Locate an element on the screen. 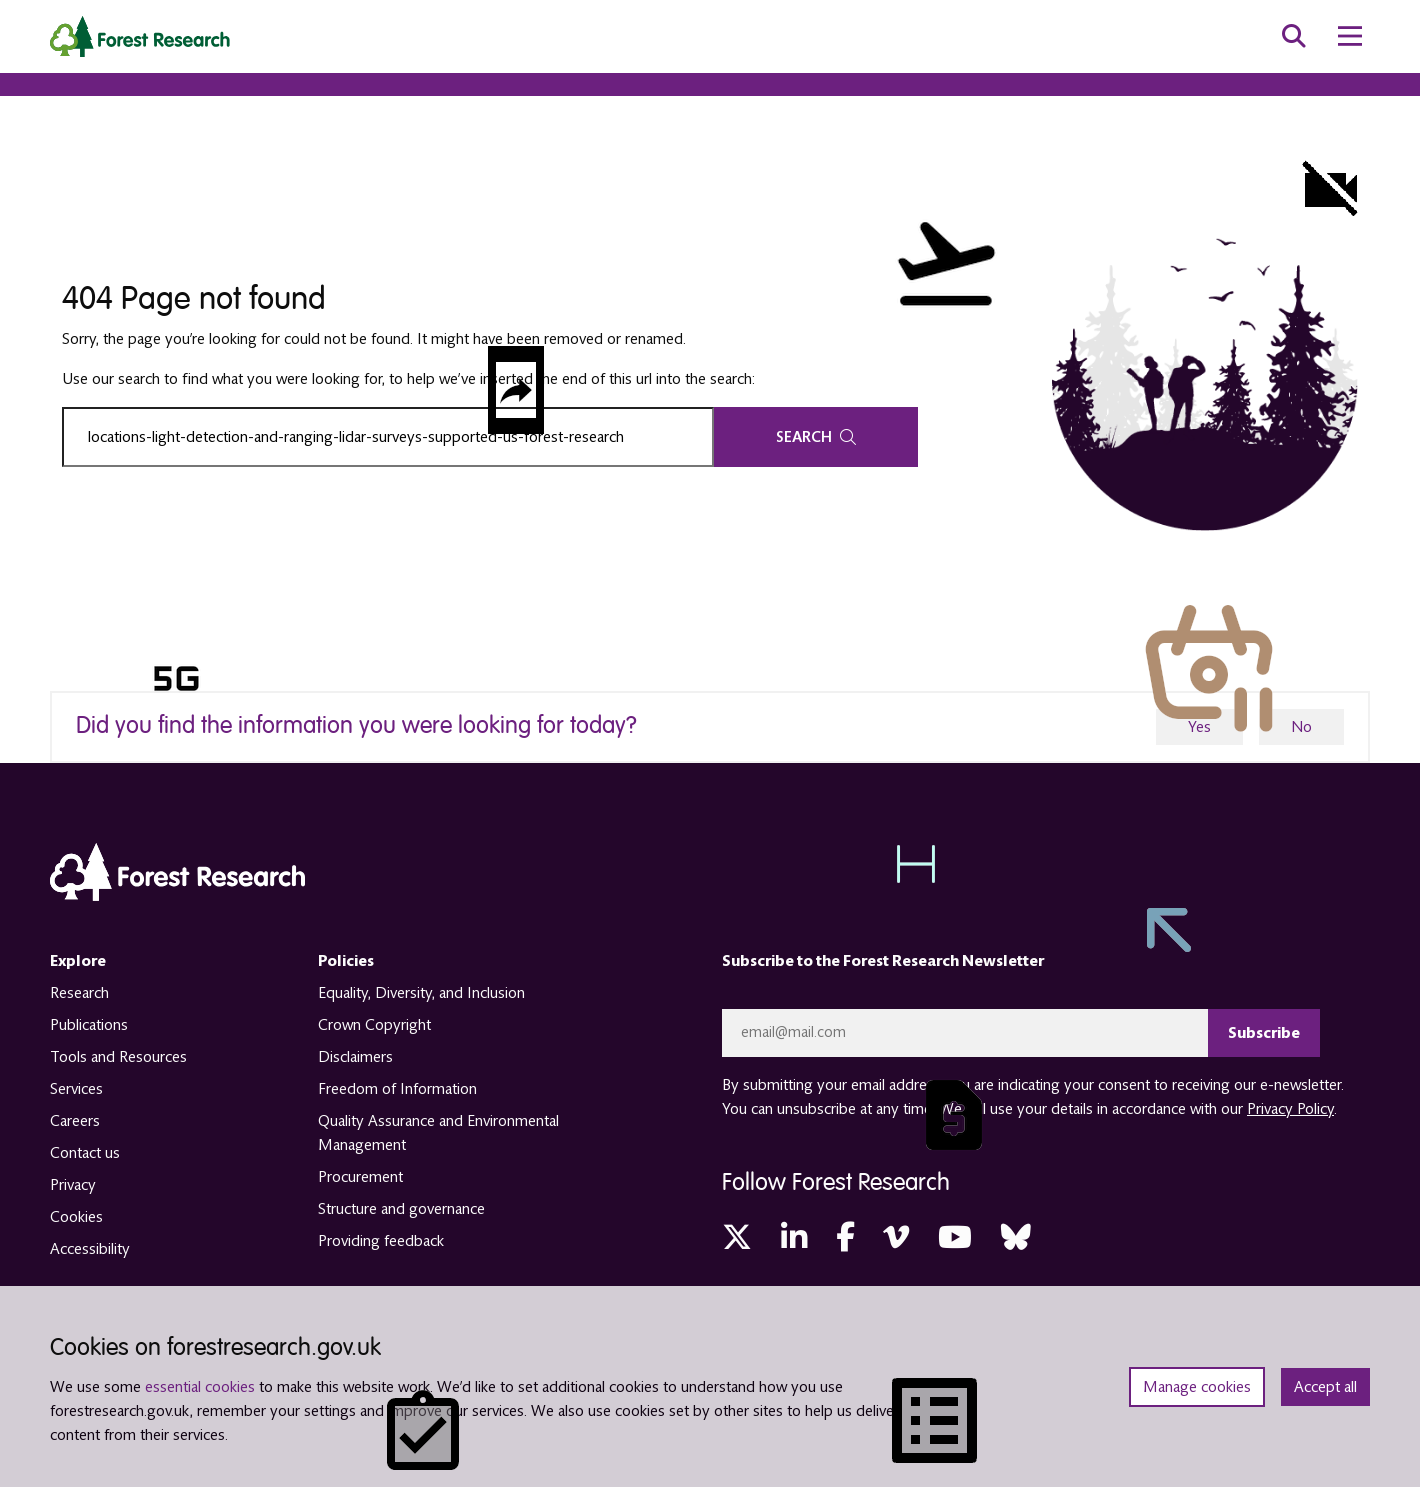  format text as a heading is located at coordinates (916, 864).